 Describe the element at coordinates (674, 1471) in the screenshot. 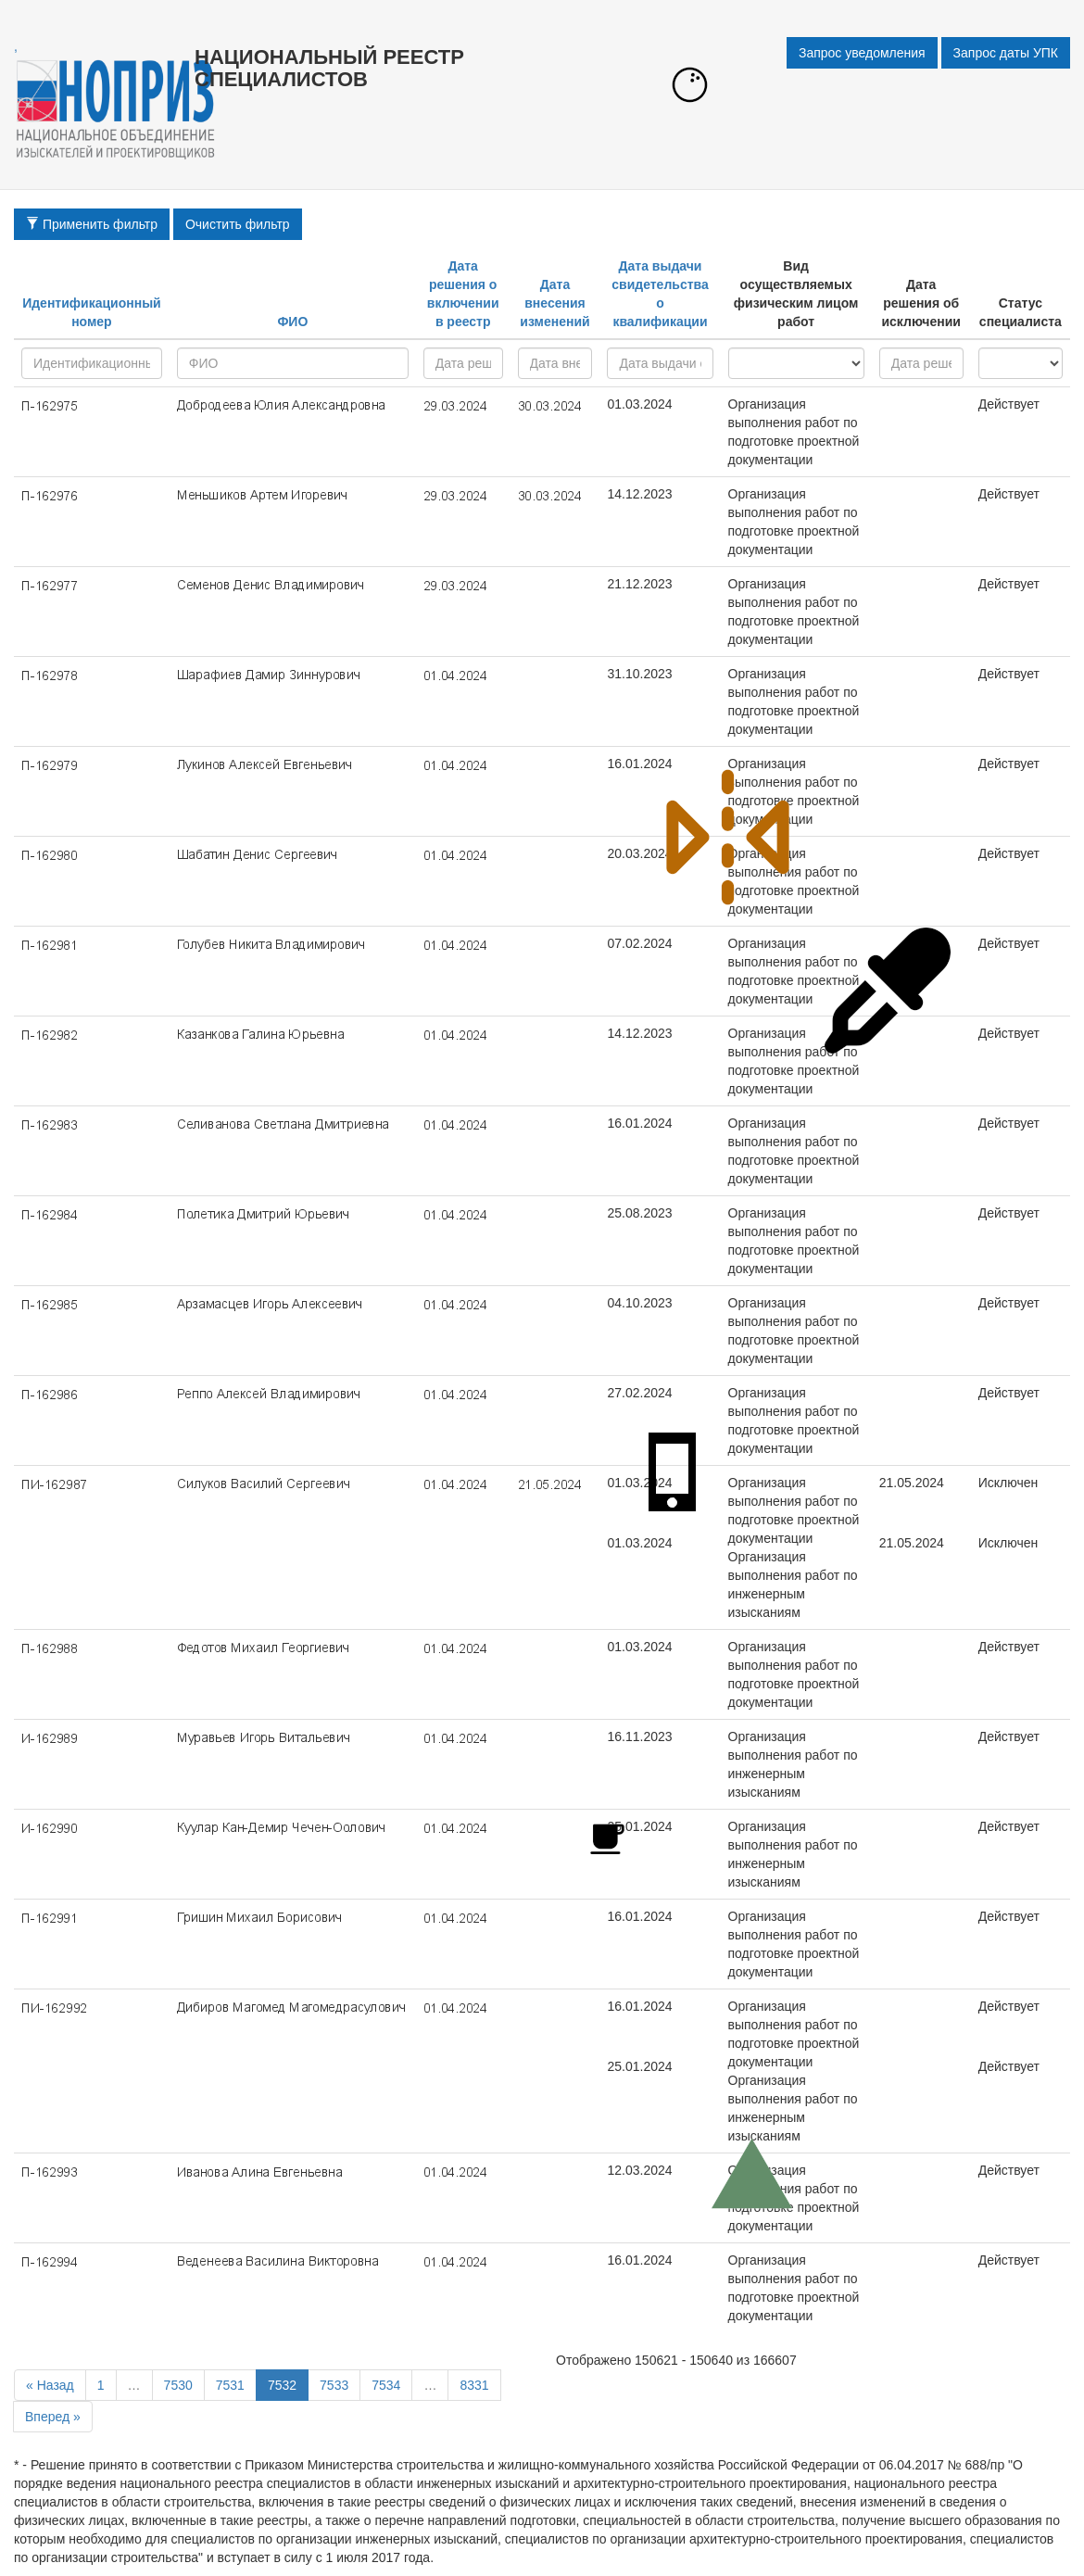

I see `indicates mobile device or smartphone` at that location.